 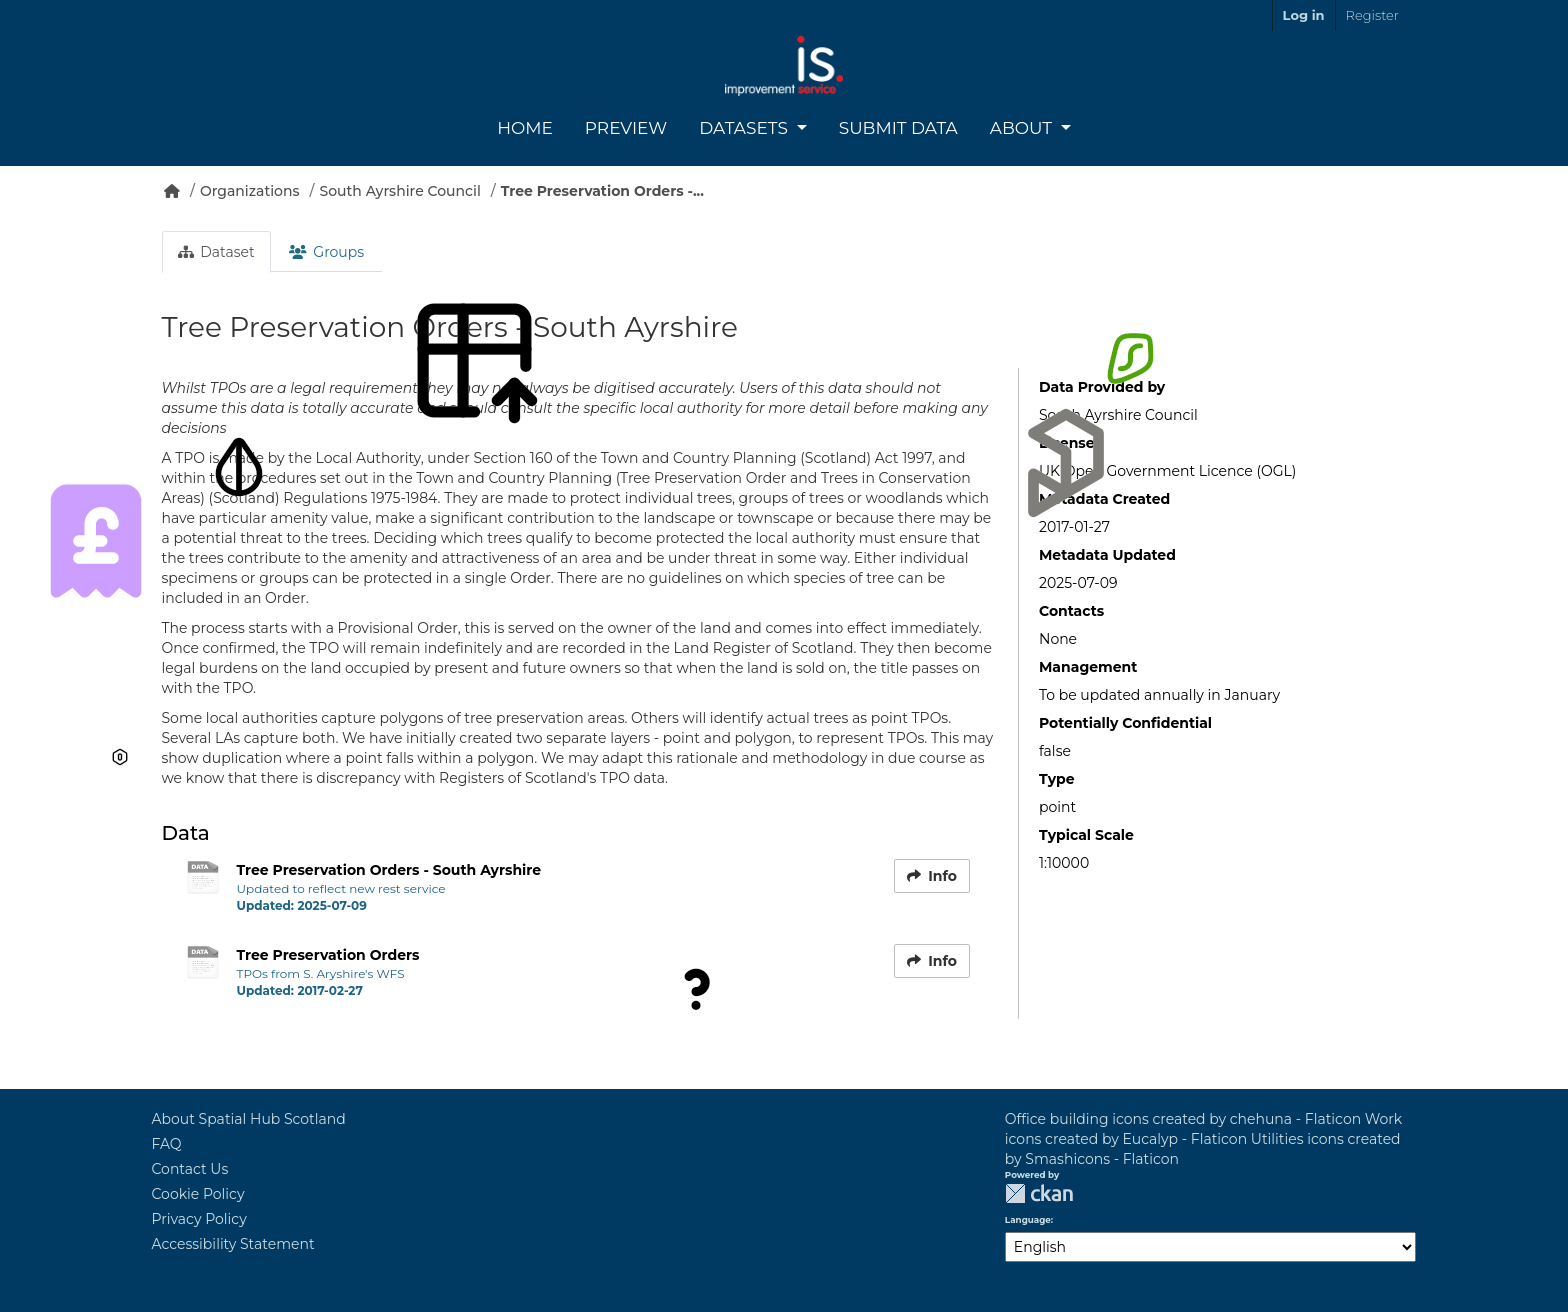 I want to click on indicates 50% humidity level, so click(x=239, y=467).